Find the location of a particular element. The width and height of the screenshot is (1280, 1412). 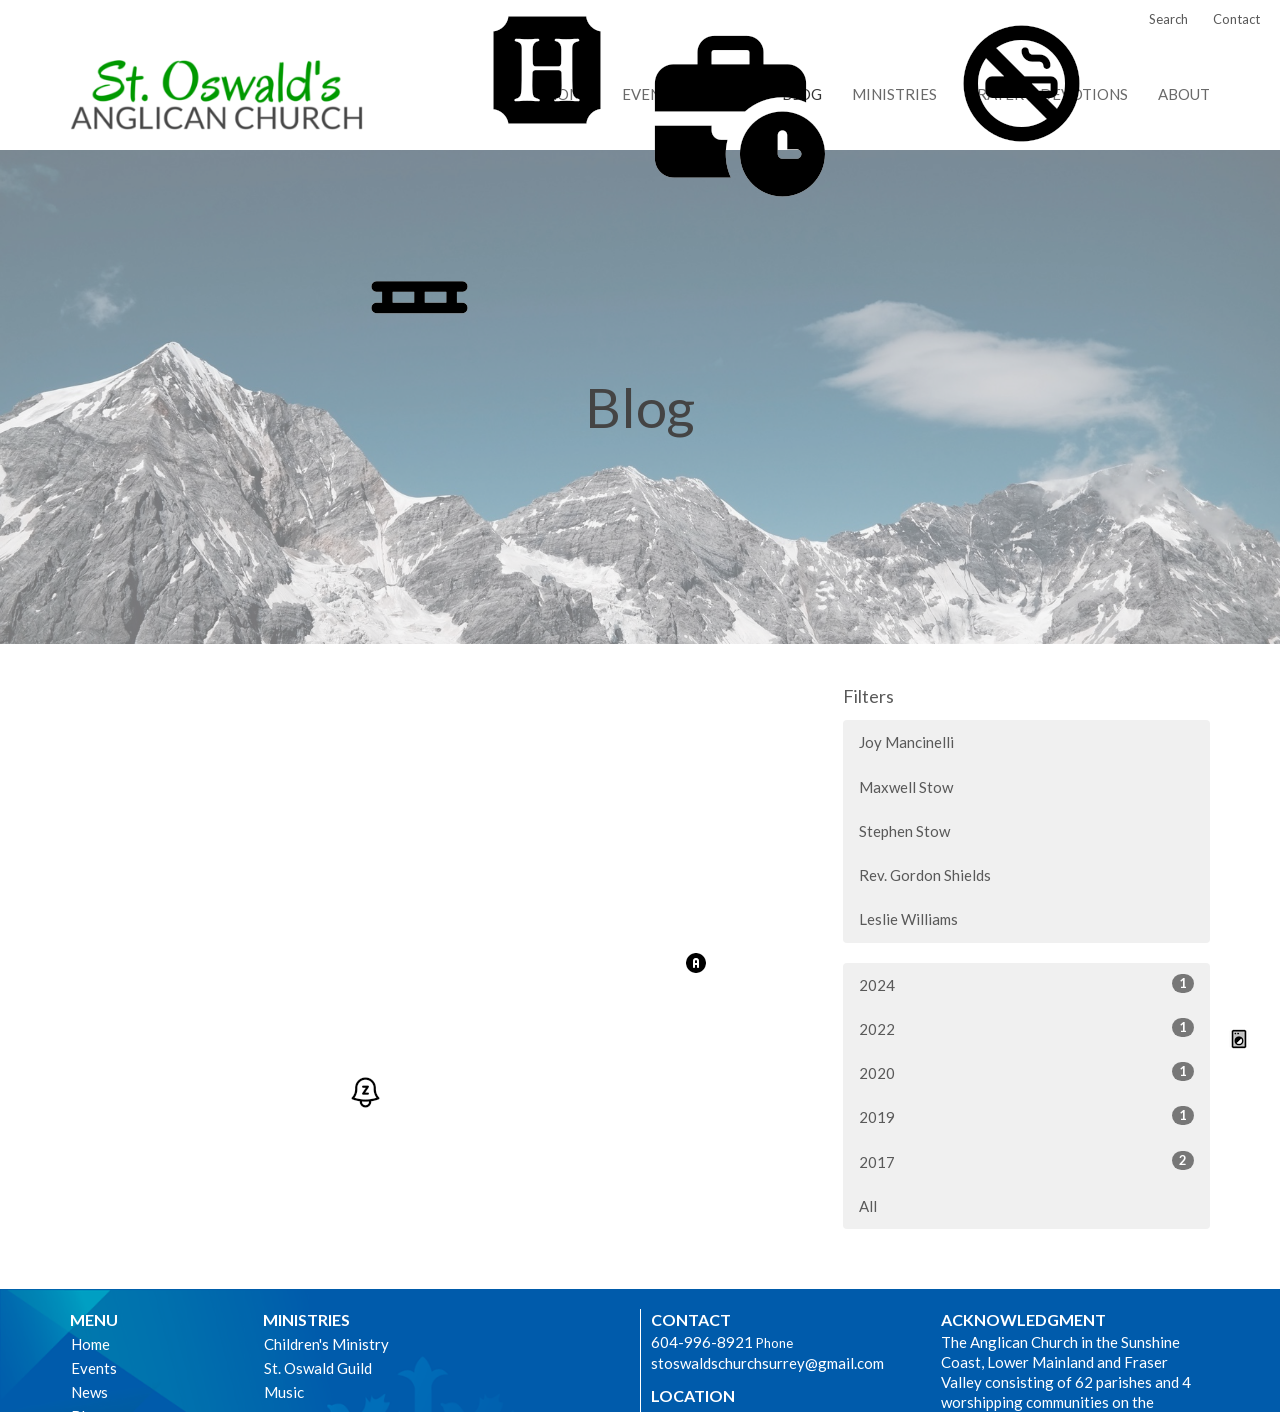

view business hours or schedule is located at coordinates (730, 111).